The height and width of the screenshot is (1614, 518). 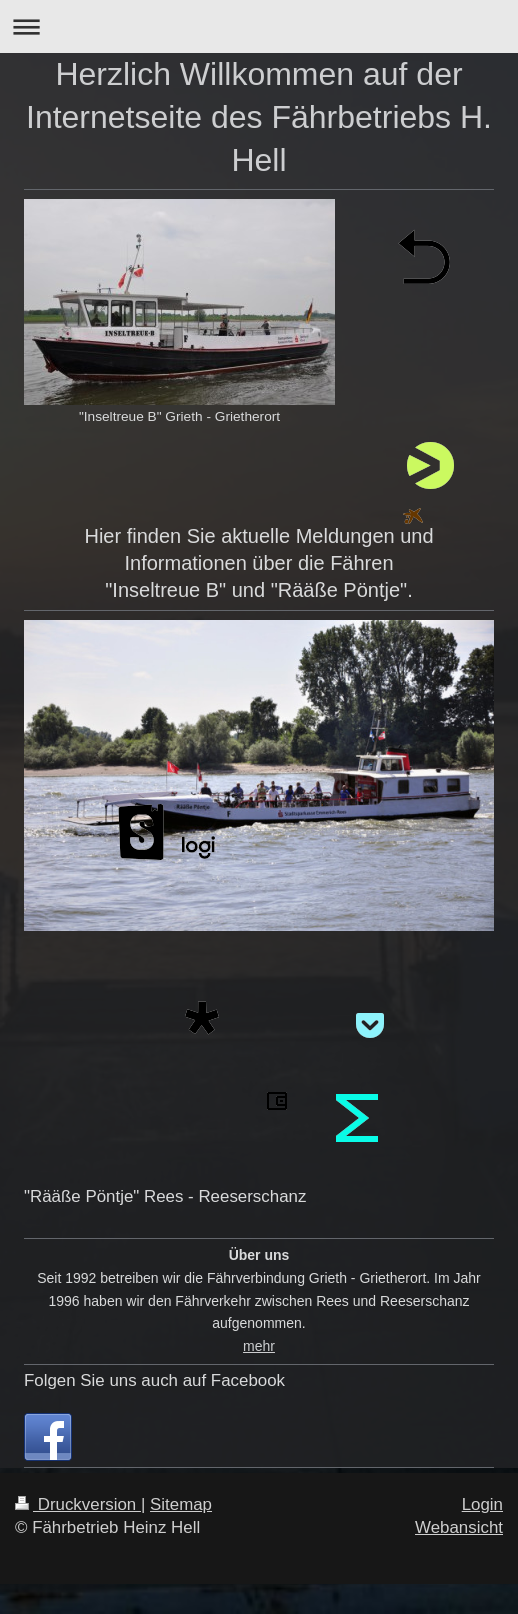 What do you see at coordinates (413, 516) in the screenshot?
I see `open the CaixaBank mobile banking app` at bounding box center [413, 516].